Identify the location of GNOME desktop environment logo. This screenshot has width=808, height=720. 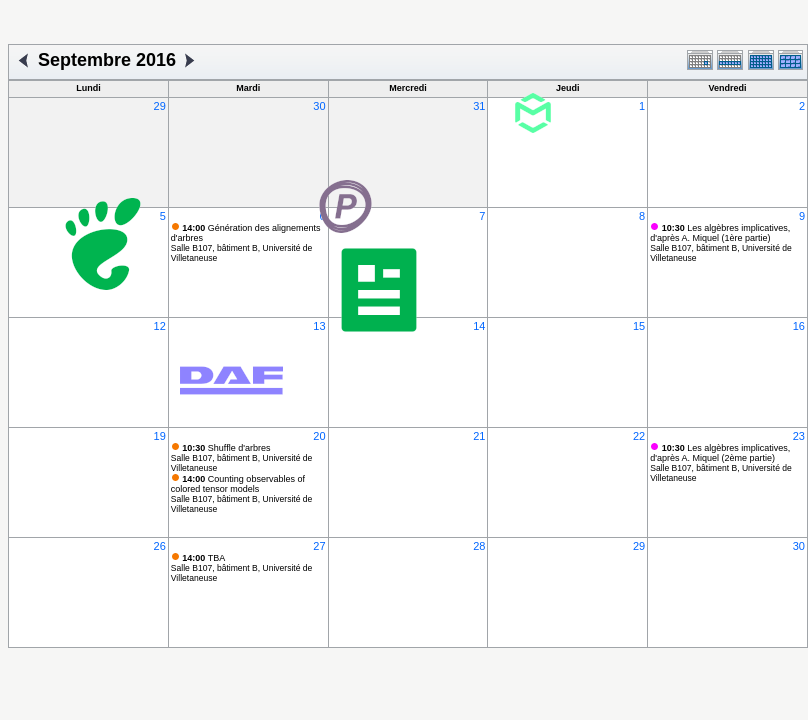
(103, 244).